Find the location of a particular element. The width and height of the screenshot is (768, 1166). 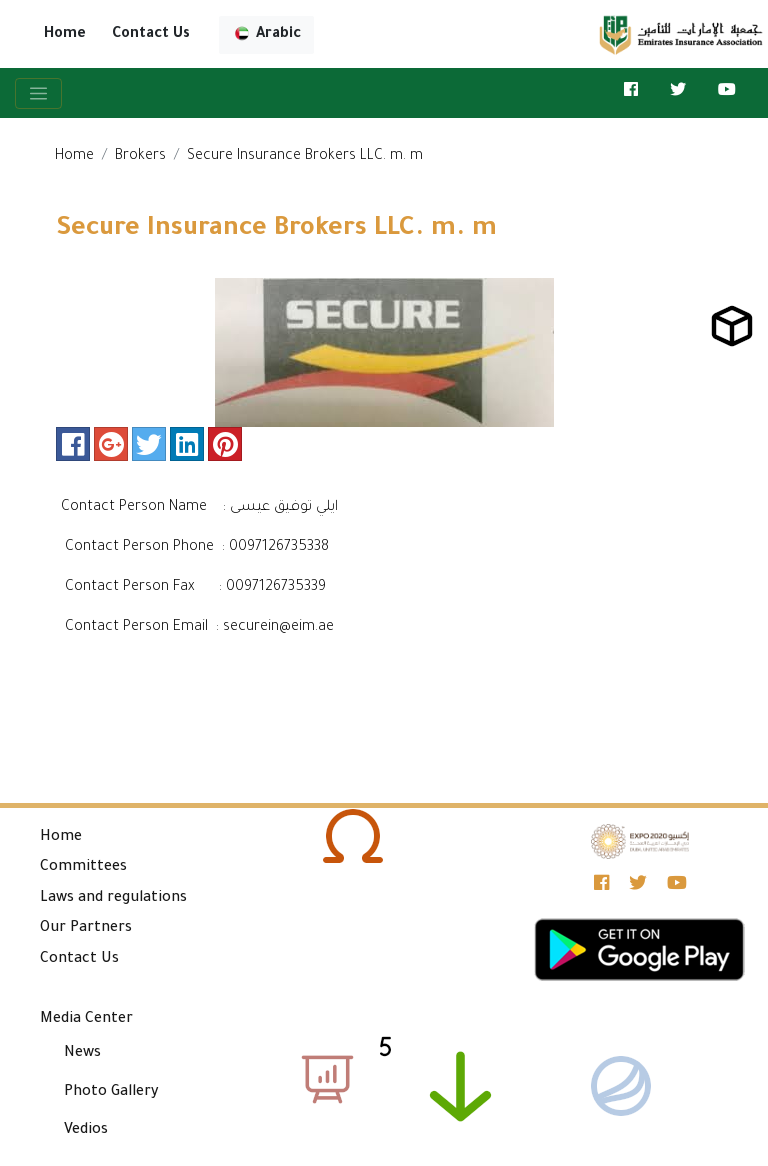

pepsi brand logo is located at coordinates (621, 1086).